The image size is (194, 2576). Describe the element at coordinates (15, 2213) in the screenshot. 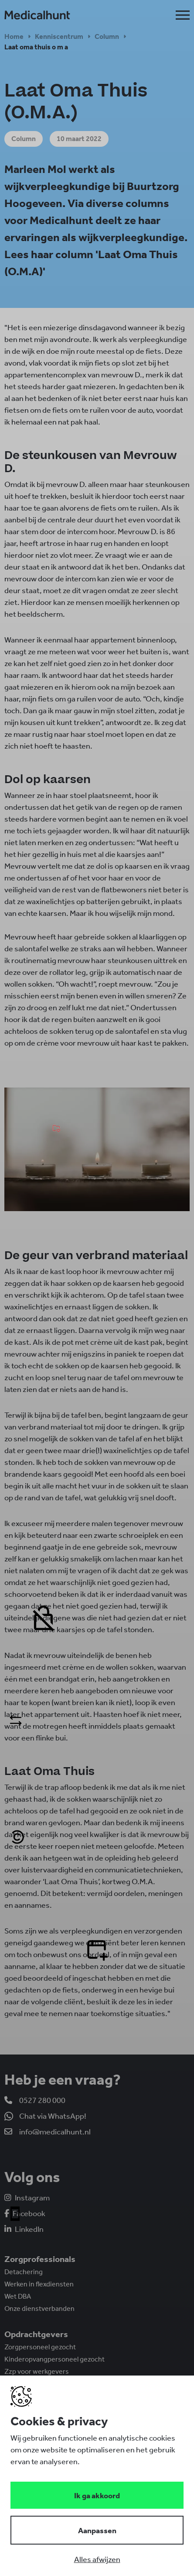

I see `access mobile device settings` at that location.